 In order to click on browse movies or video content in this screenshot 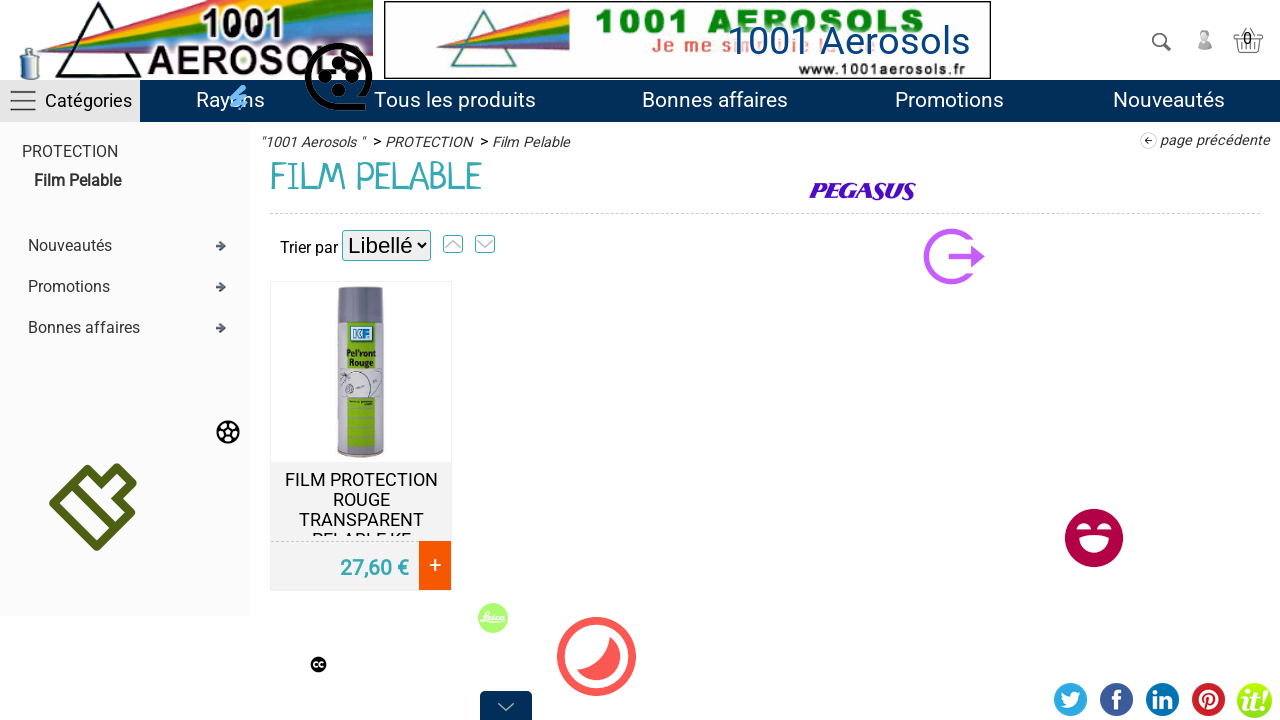, I will do `click(338, 76)`.